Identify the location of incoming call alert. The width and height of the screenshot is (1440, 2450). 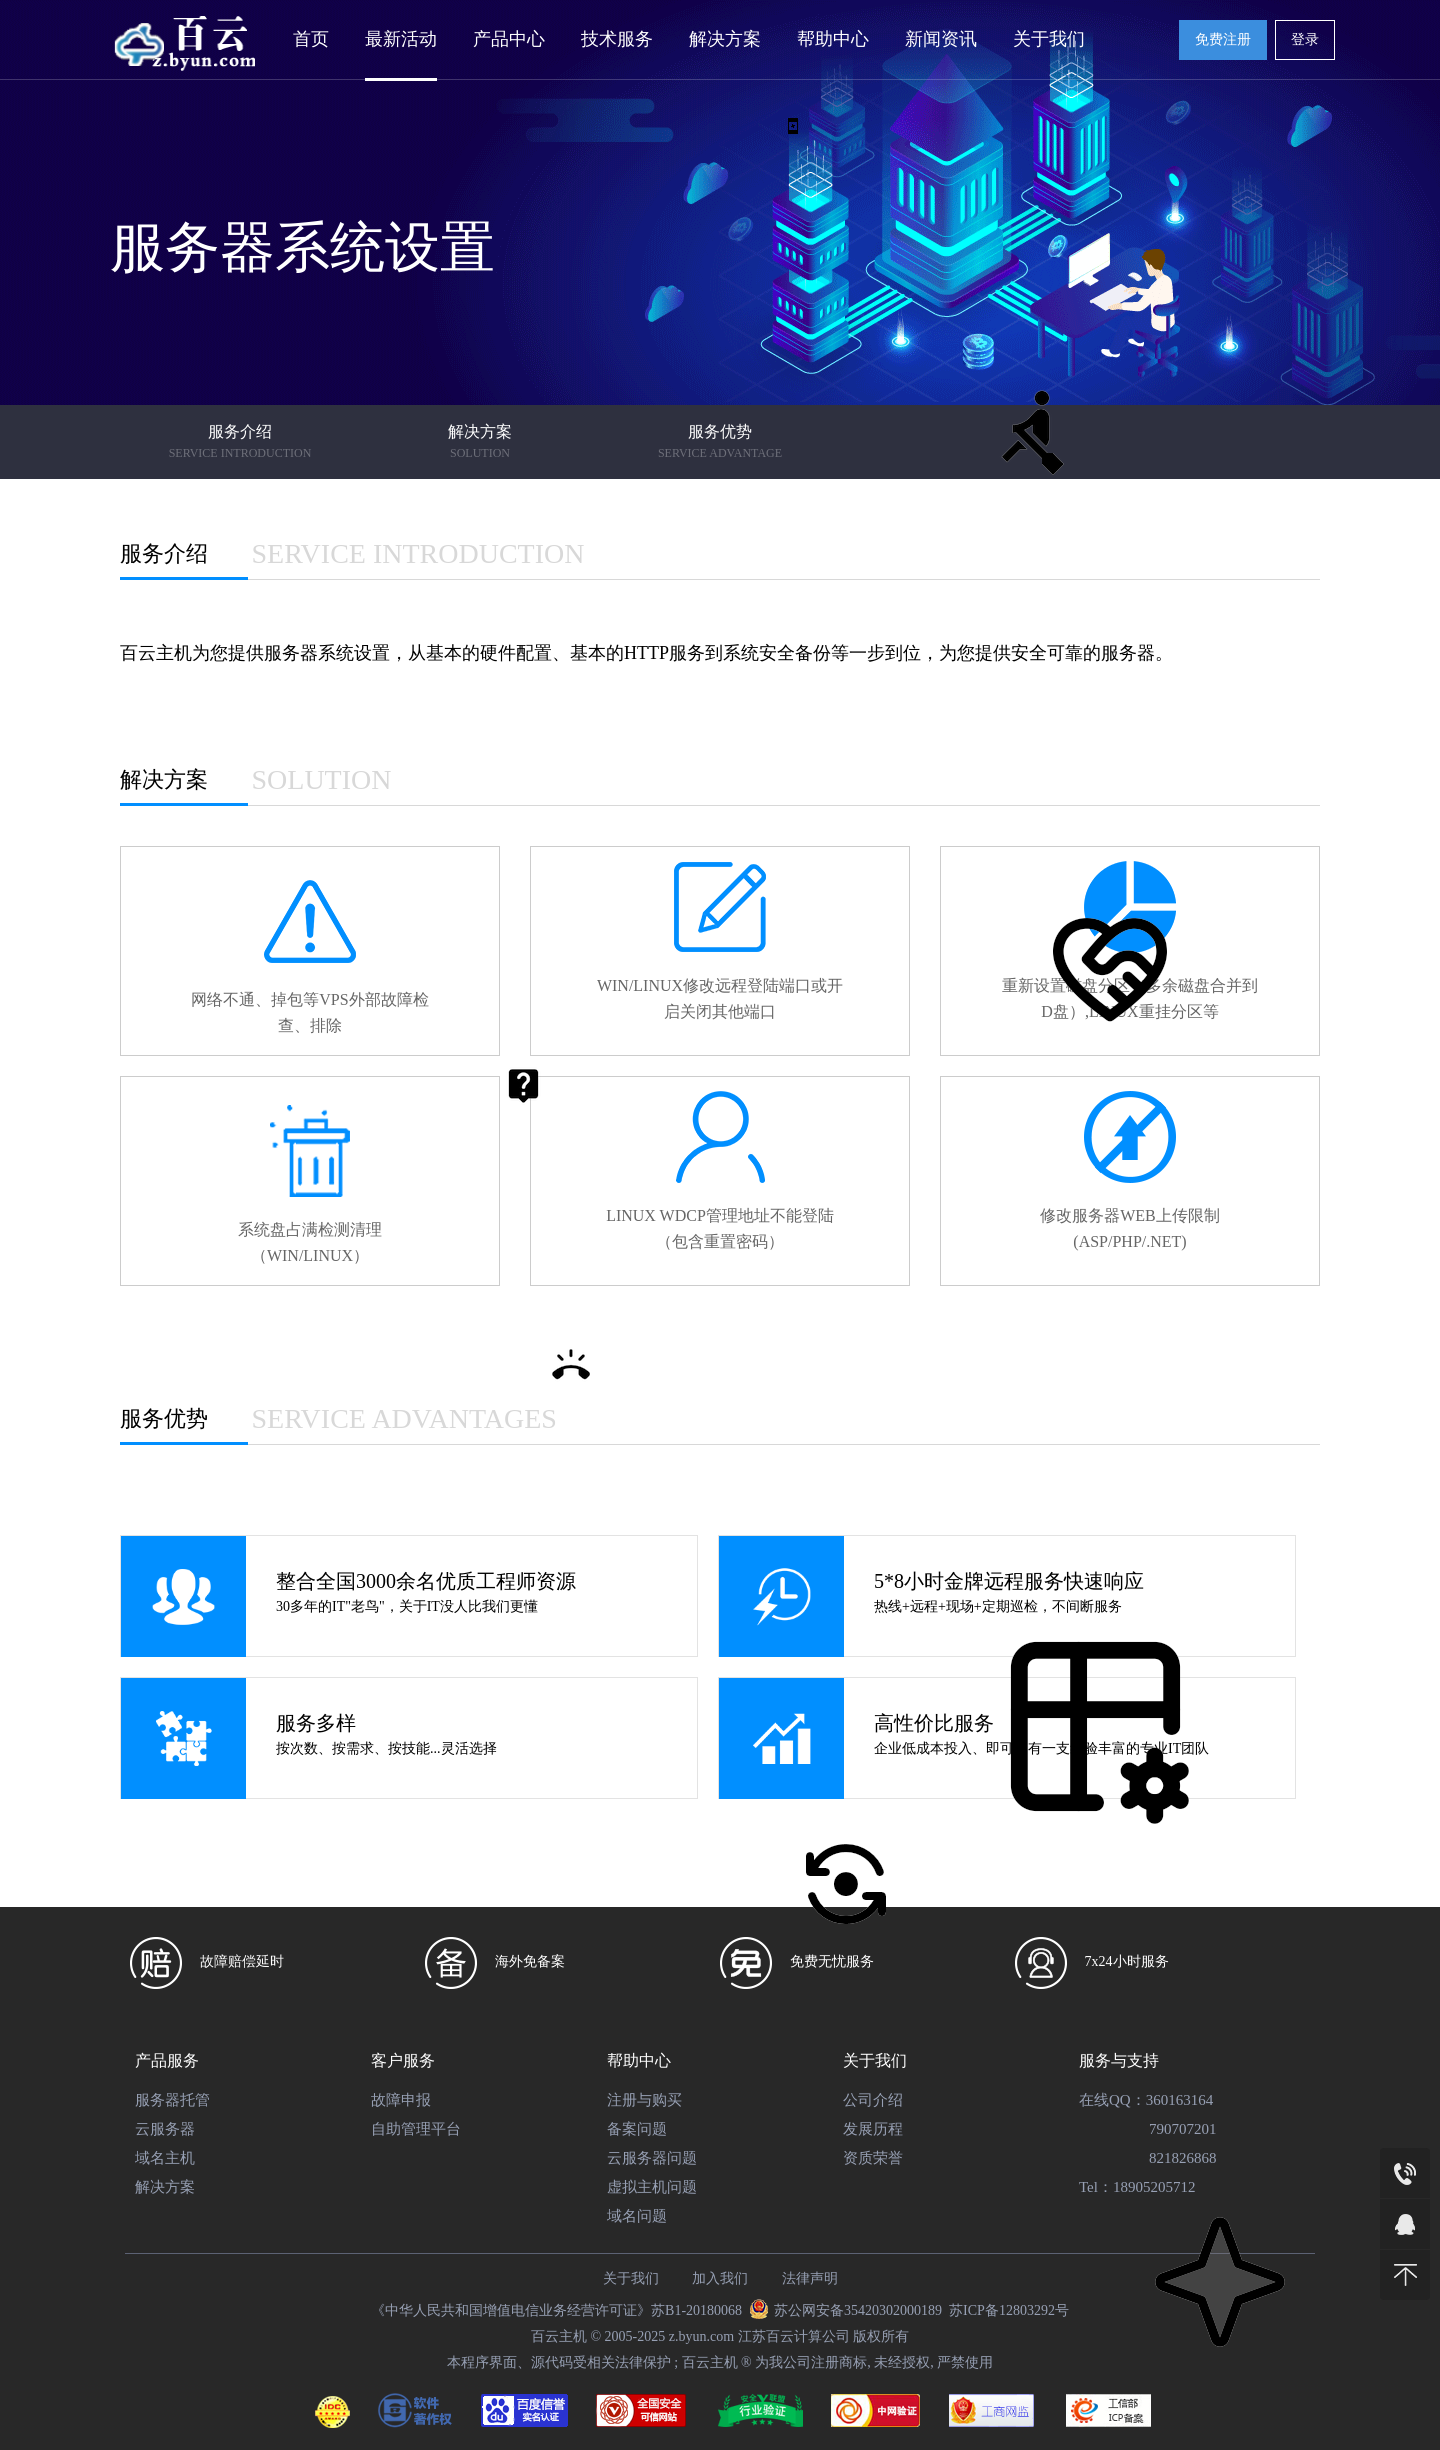
(571, 1365).